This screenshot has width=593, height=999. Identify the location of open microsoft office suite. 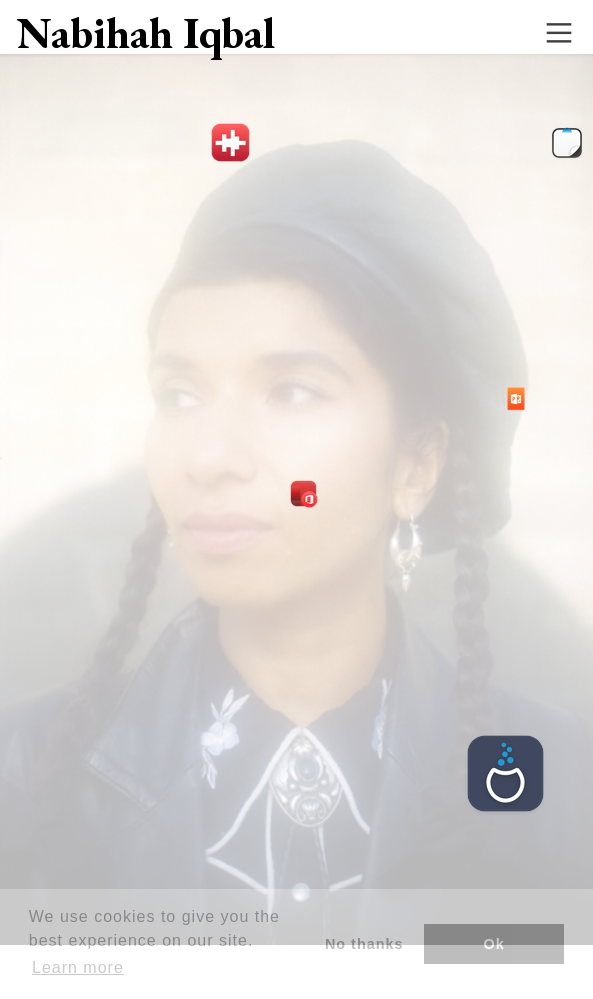
(303, 493).